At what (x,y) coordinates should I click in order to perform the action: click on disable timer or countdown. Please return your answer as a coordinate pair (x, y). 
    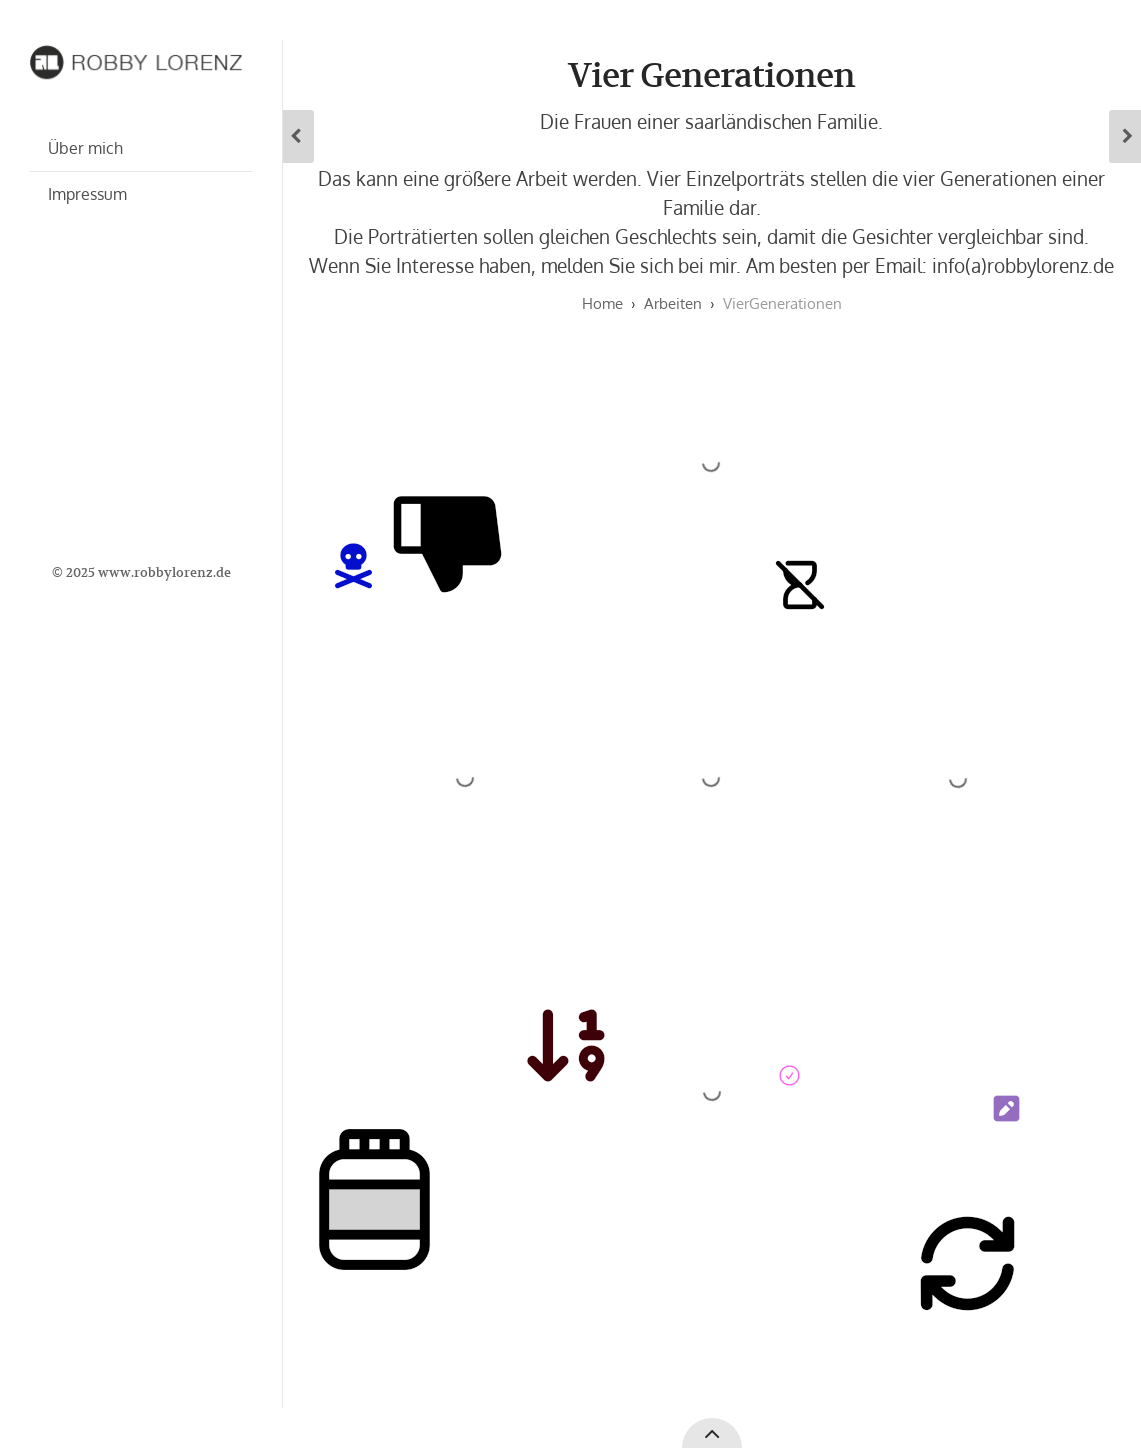
    Looking at the image, I should click on (800, 585).